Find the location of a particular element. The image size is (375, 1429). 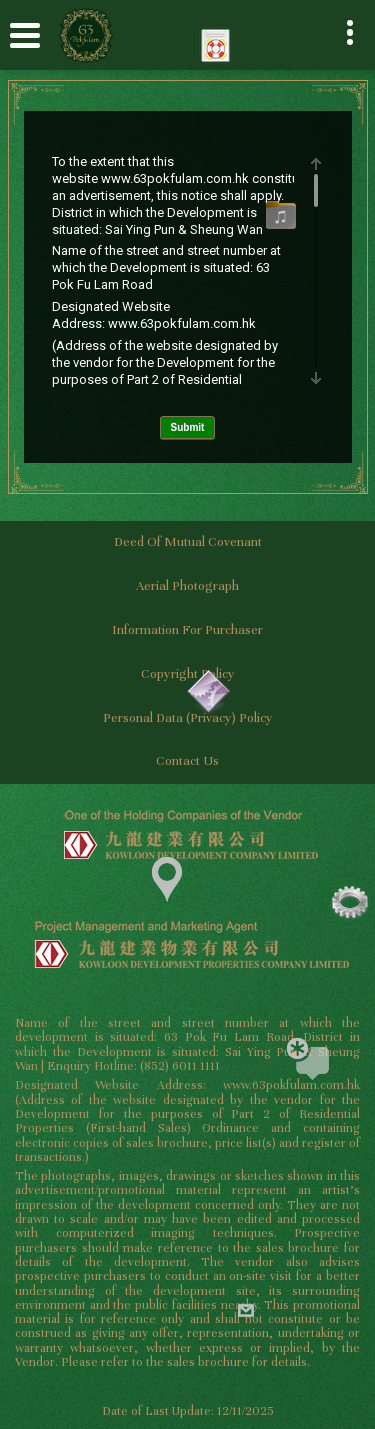

access help documentation is located at coordinates (215, 45).